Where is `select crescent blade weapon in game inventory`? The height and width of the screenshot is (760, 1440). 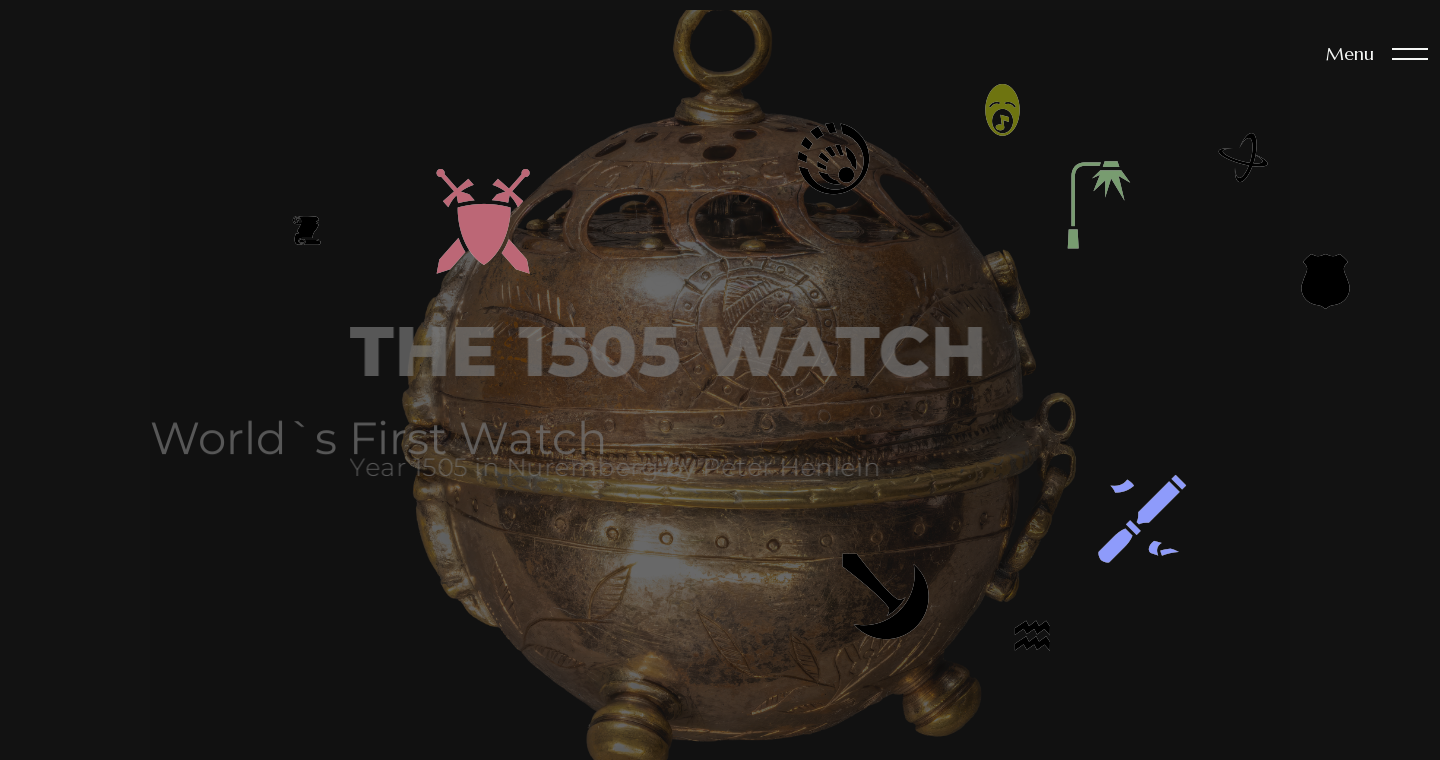
select crescent blade weapon in game inventory is located at coordinates (885, 596).